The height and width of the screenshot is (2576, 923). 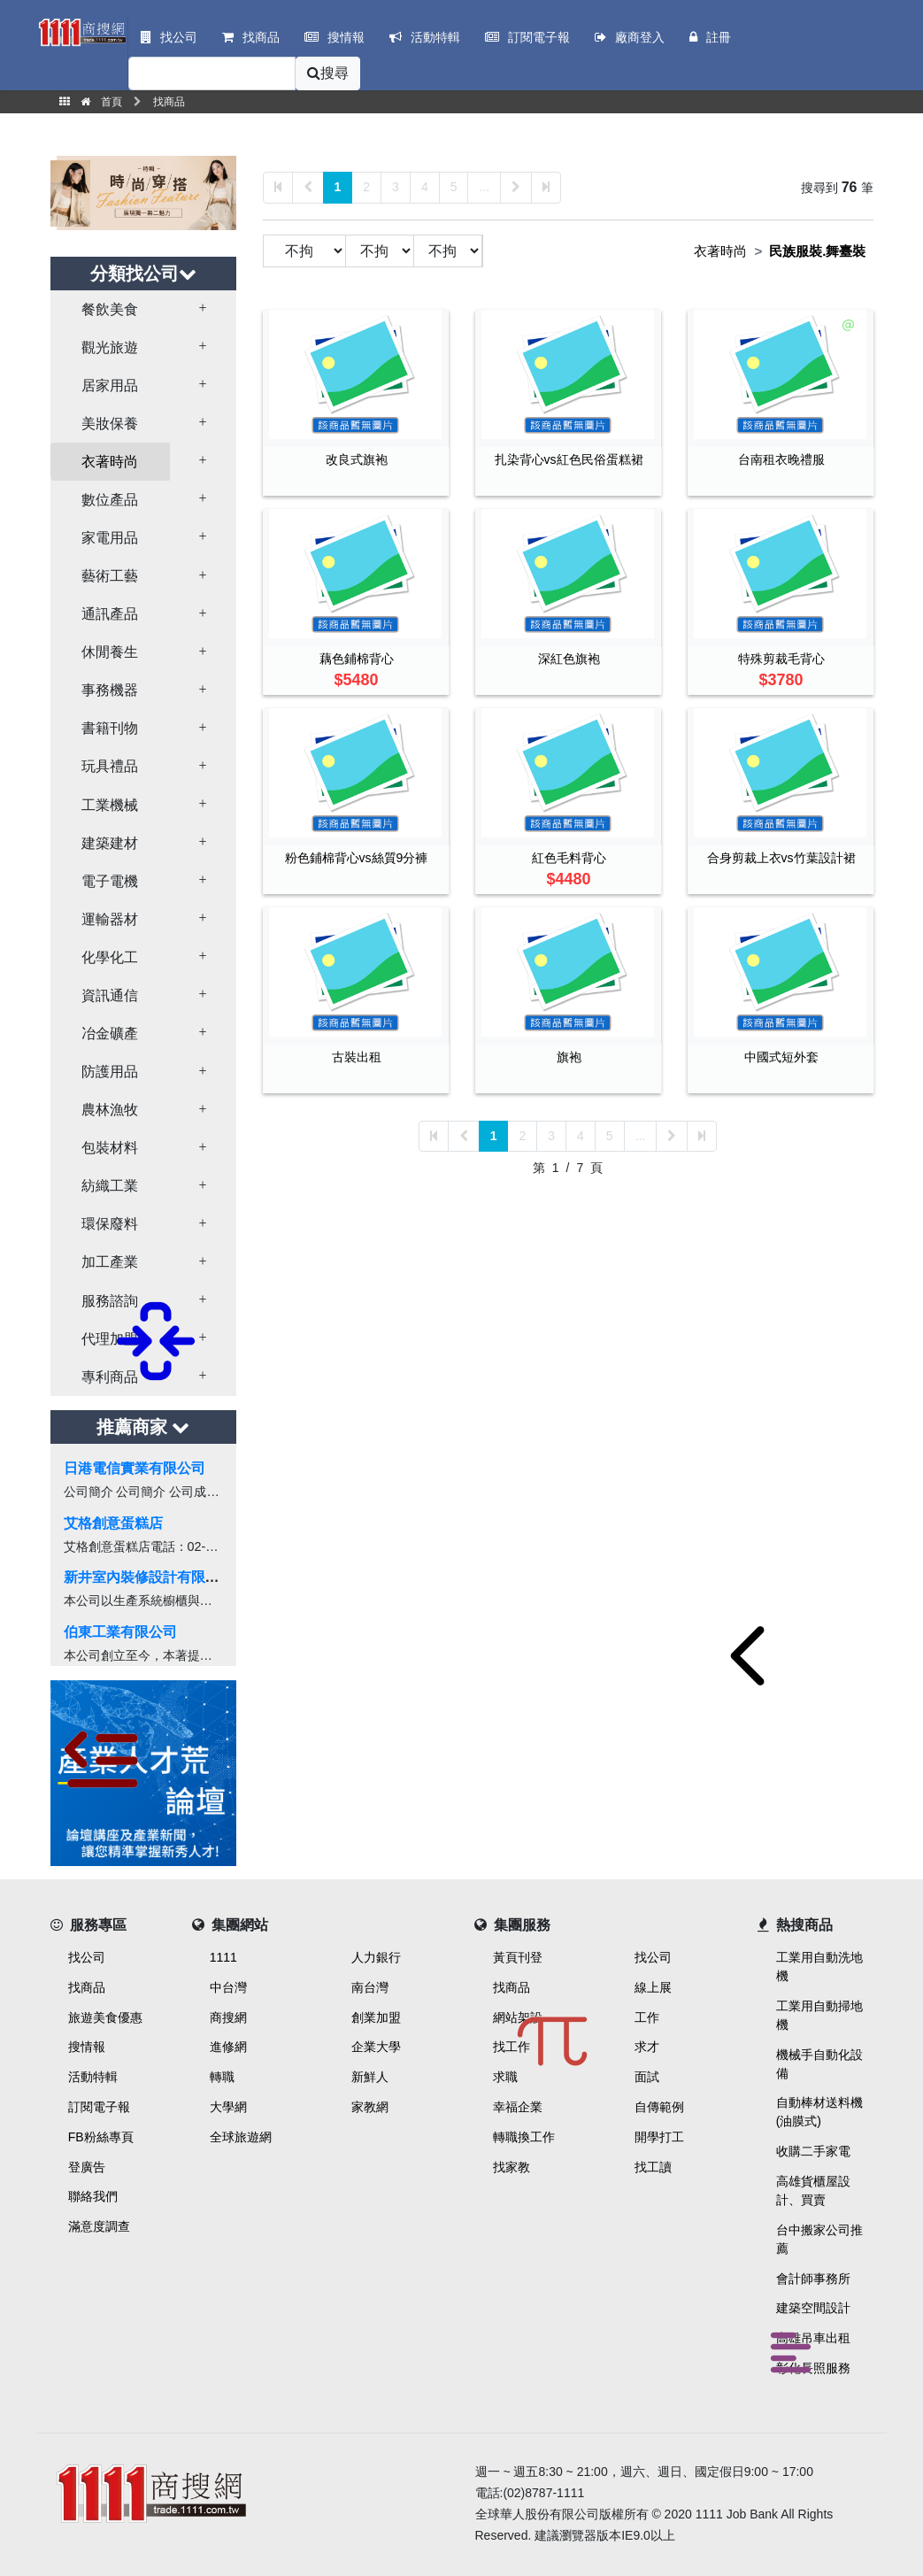 I want to click on go back to the previous screen, so click(x=750, y=1655).